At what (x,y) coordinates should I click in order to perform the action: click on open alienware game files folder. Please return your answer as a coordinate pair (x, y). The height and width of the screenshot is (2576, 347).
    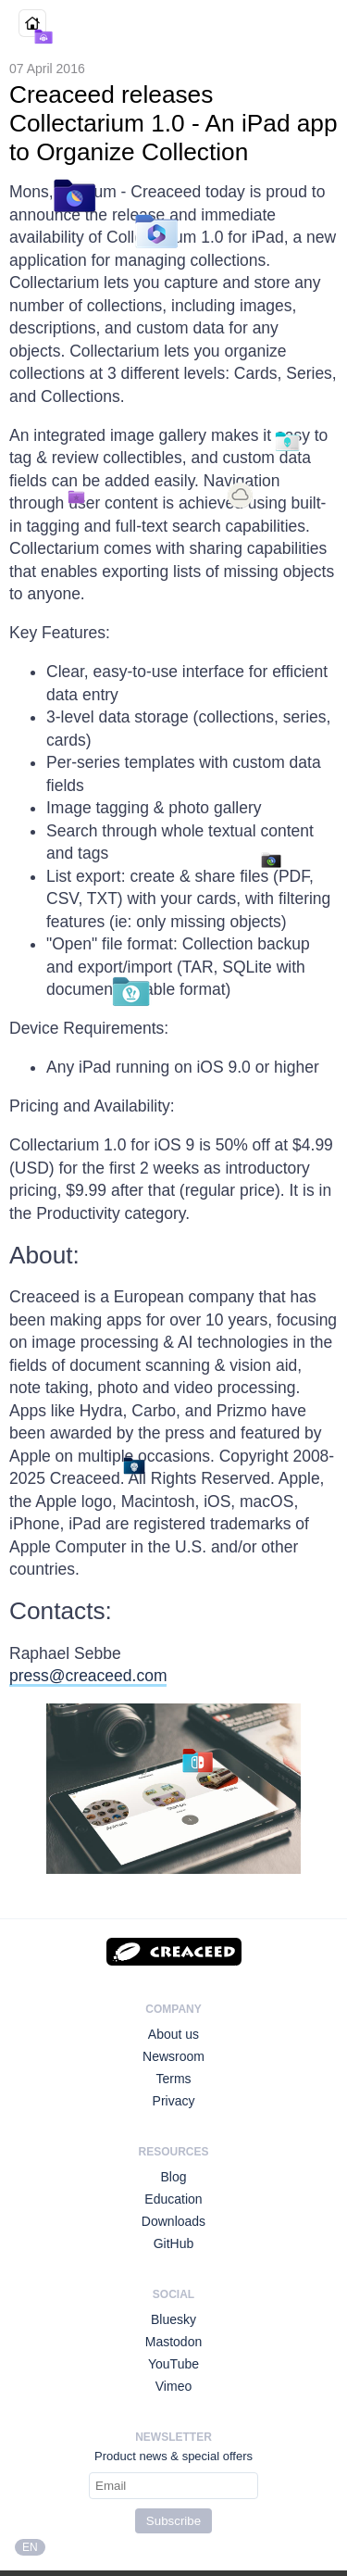
    Looking at the image, I should click on (287, 442).